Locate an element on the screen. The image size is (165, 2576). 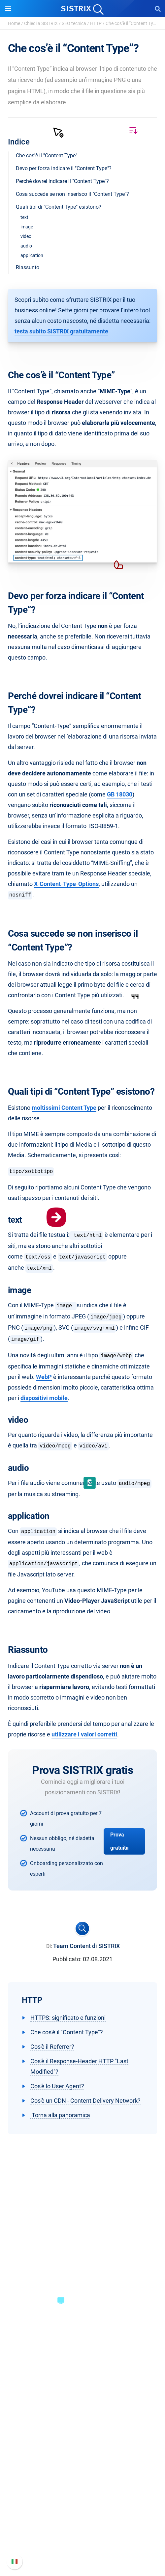
view on desktop display is located at coordinates (61, 2301).